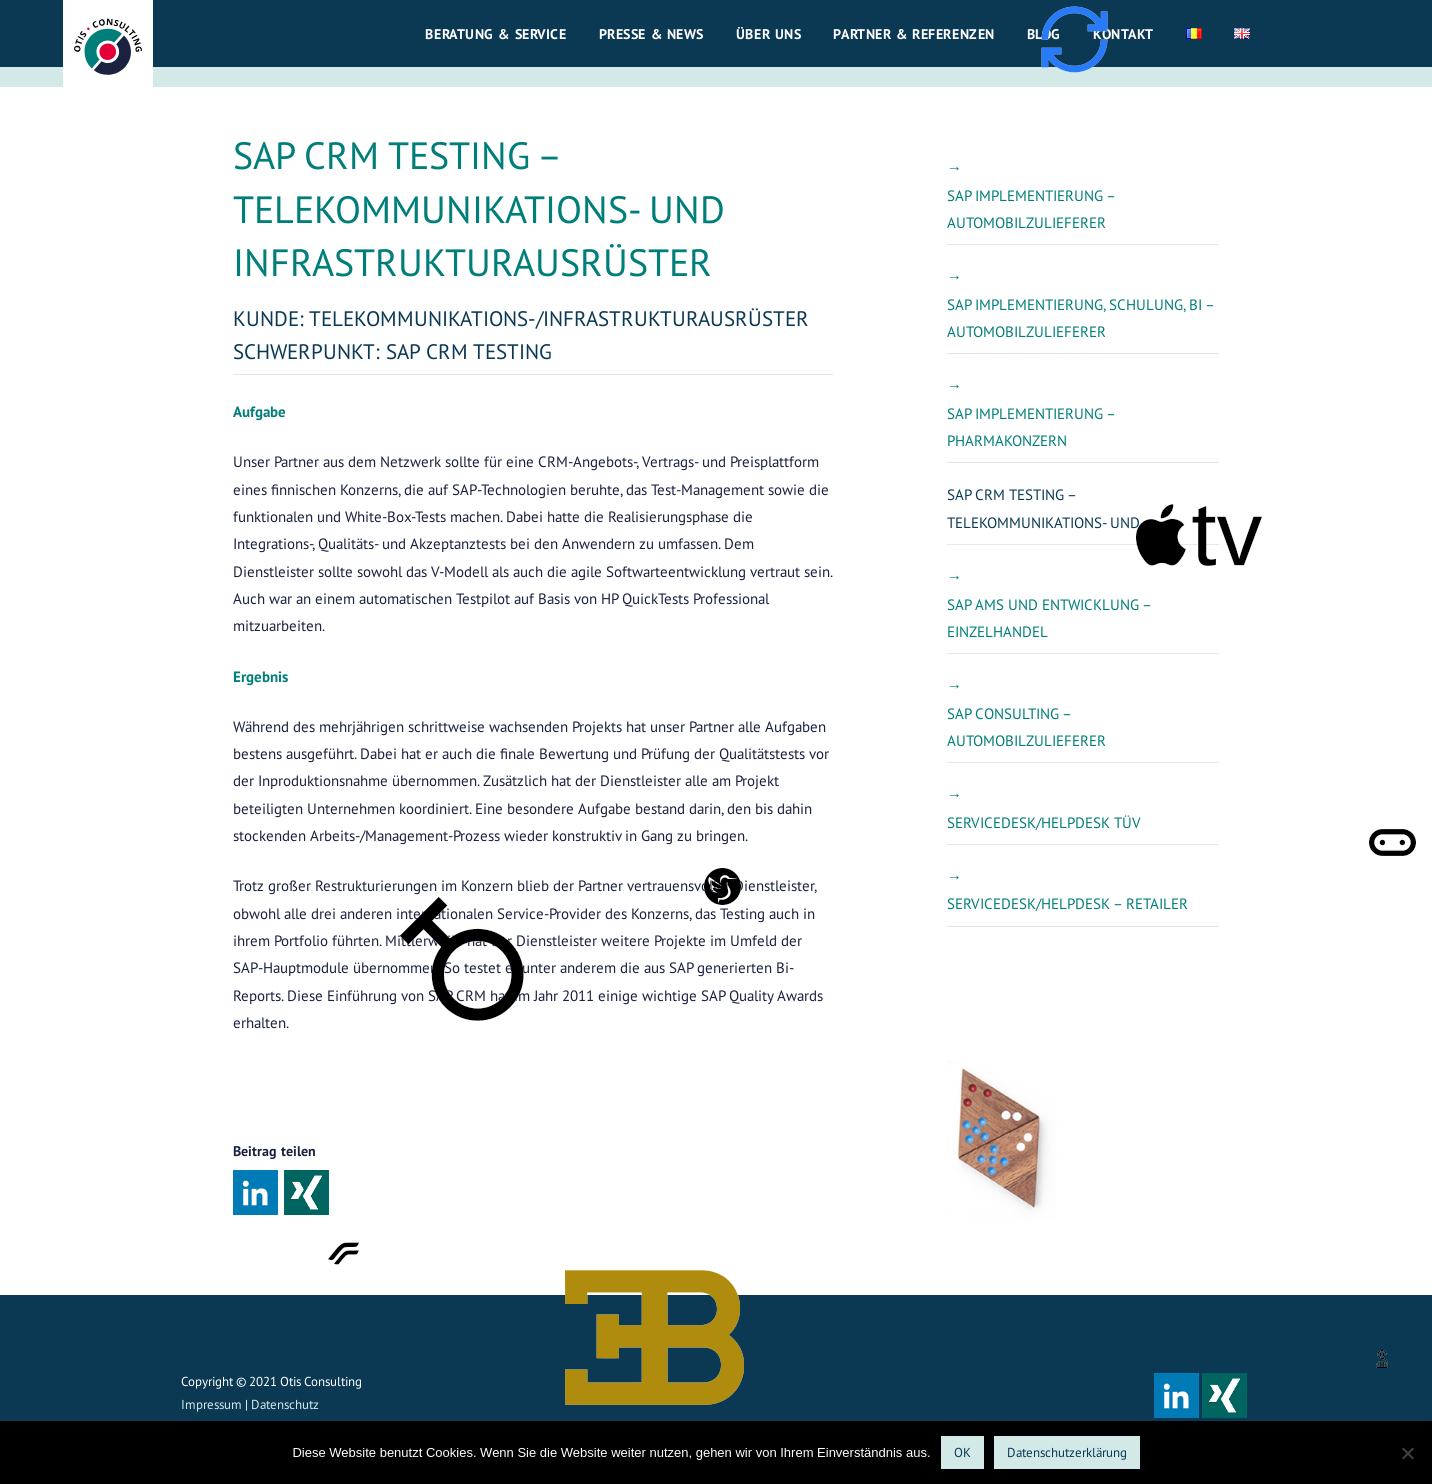  Describe the element at coordinates (1199, 535) in the screenshot. I see `open the Apple TV app` at that location.